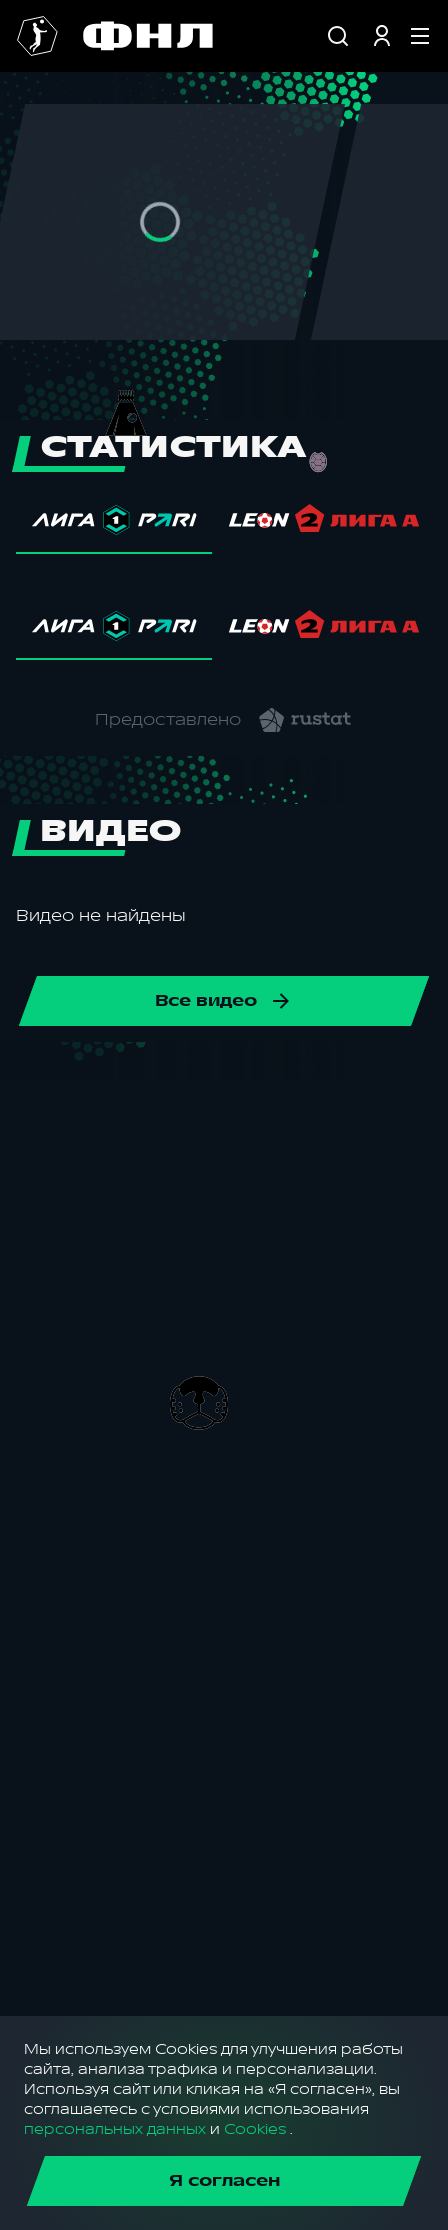  What do you see at coordinates (126, 413) in the screenshot?
I see `access bowling alley locations or games` at bounding box center [126, 413].